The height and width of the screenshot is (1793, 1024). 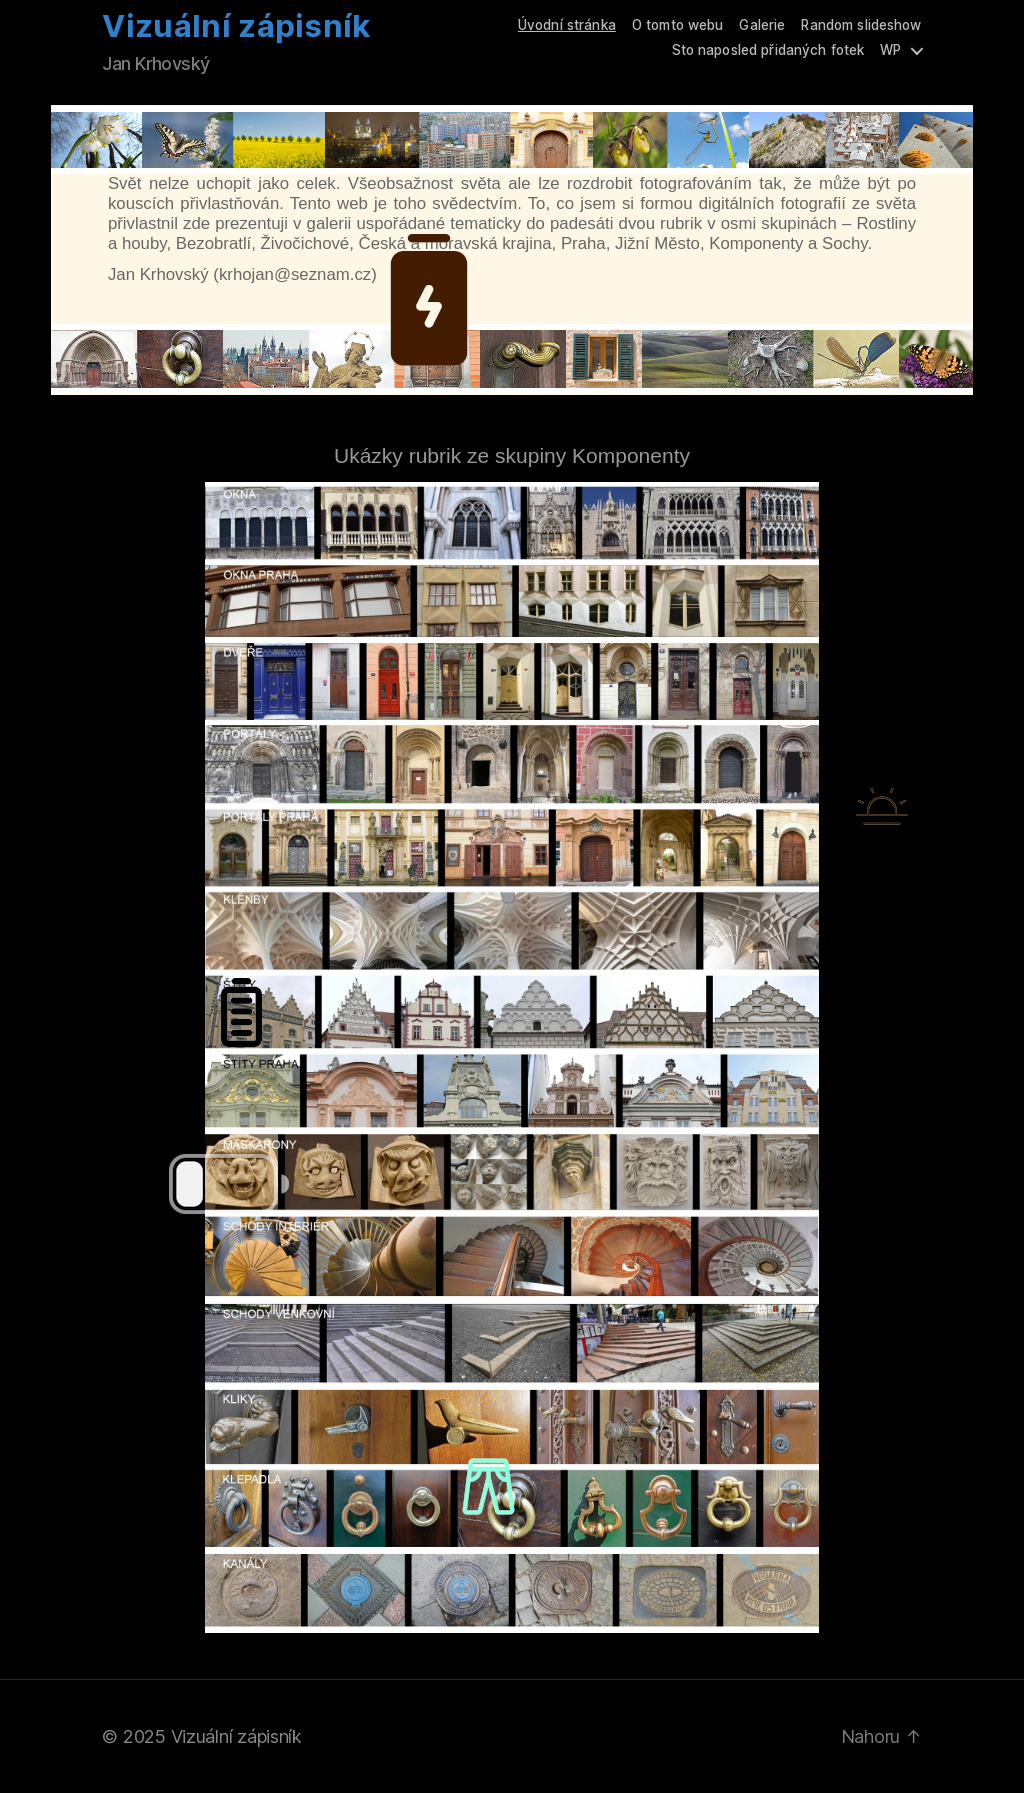 What do you see at coordinates (241, 1012) in the screenshot?
I see `indicates battery is fully charged` at bounding box center [241, 1012].